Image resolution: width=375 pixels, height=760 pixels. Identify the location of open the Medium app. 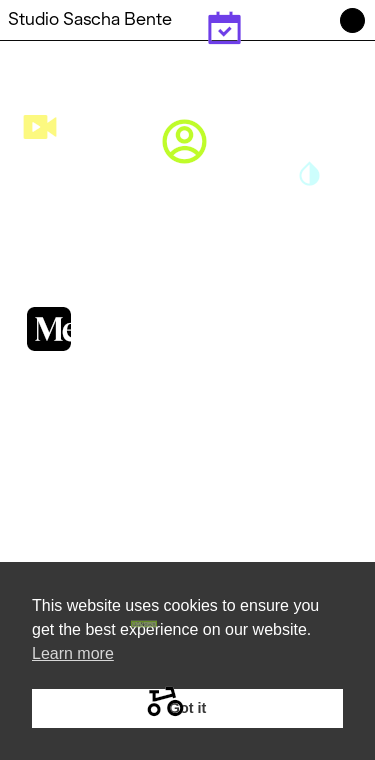
(49, 329).